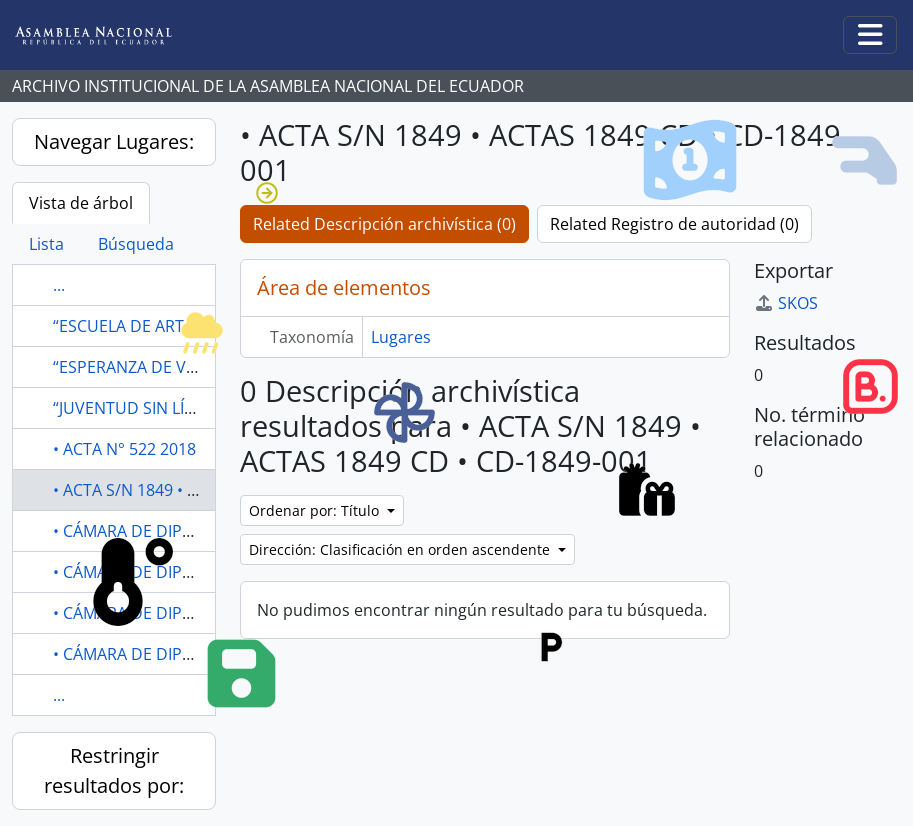 Image resolution: width=913 pixels, height=826 pixels. I want to click on save current file or document, so click(241, 673).